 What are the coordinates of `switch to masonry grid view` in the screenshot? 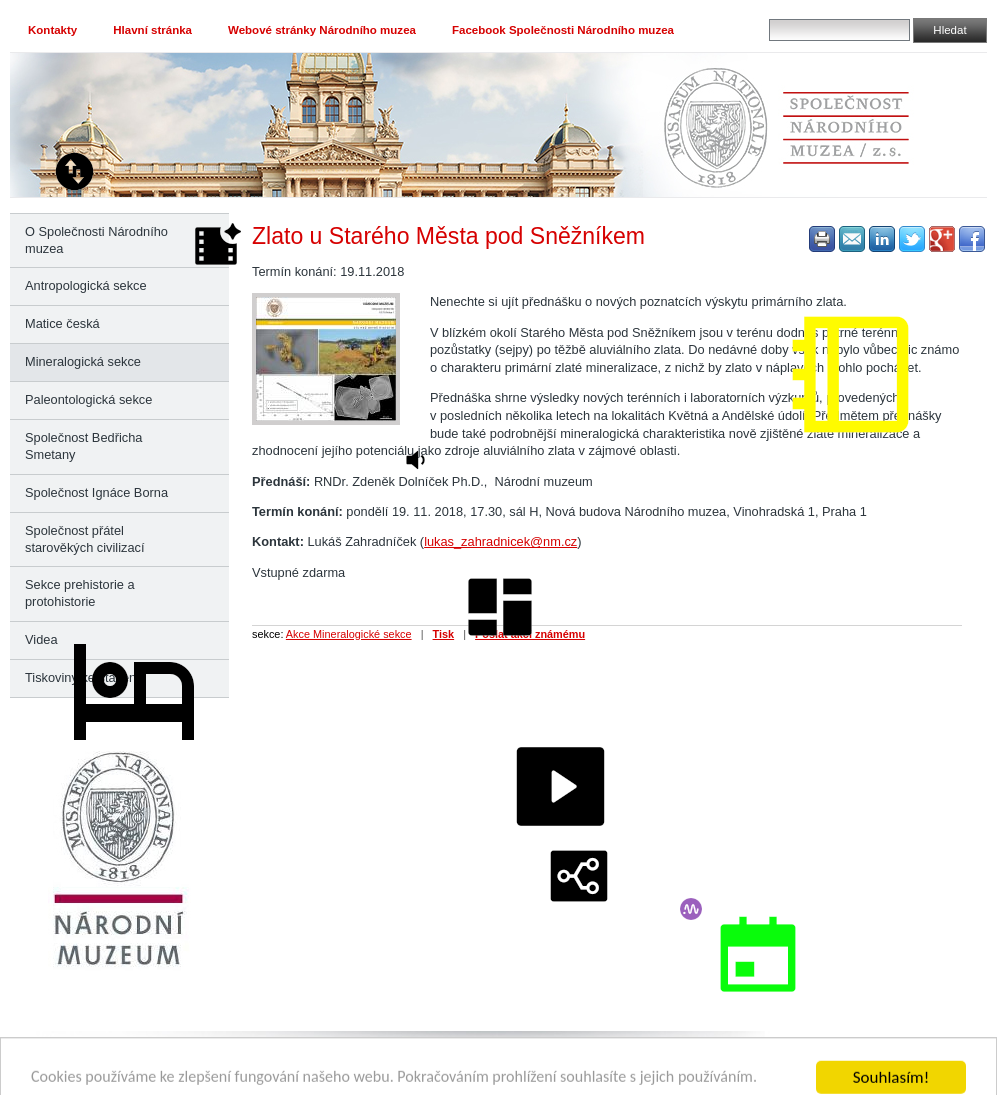 It's located at (500, 607).